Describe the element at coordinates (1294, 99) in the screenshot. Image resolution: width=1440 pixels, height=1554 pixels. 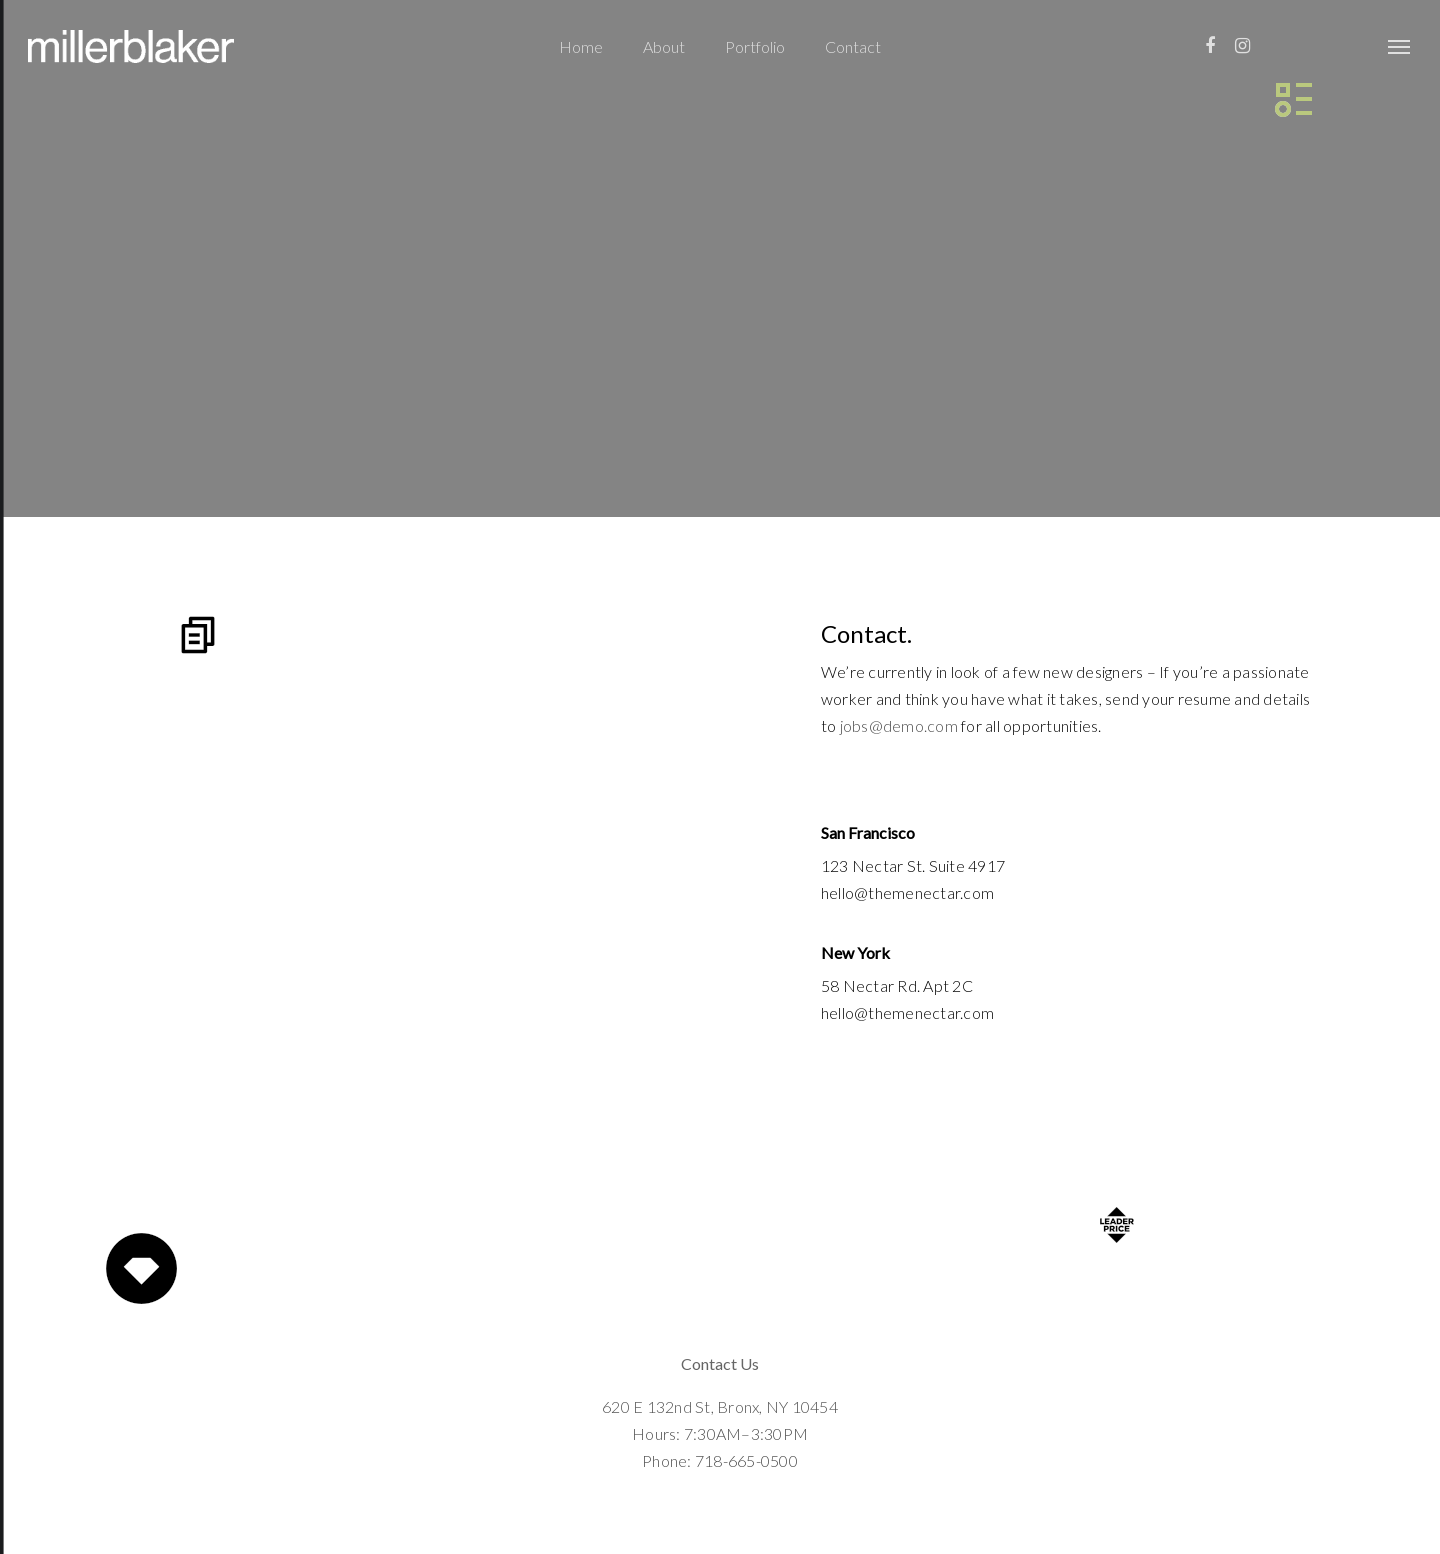
I see `view list with mixed content types` at that location.